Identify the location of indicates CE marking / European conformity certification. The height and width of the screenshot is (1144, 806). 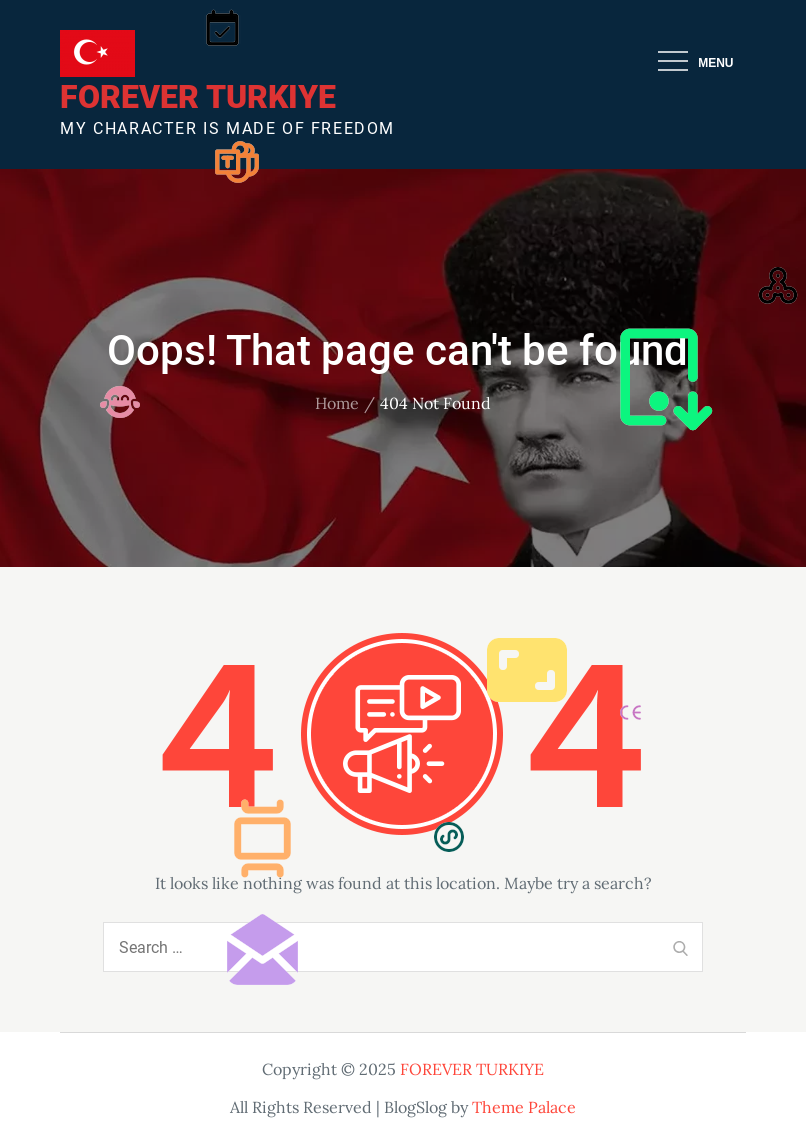
(630, 712).